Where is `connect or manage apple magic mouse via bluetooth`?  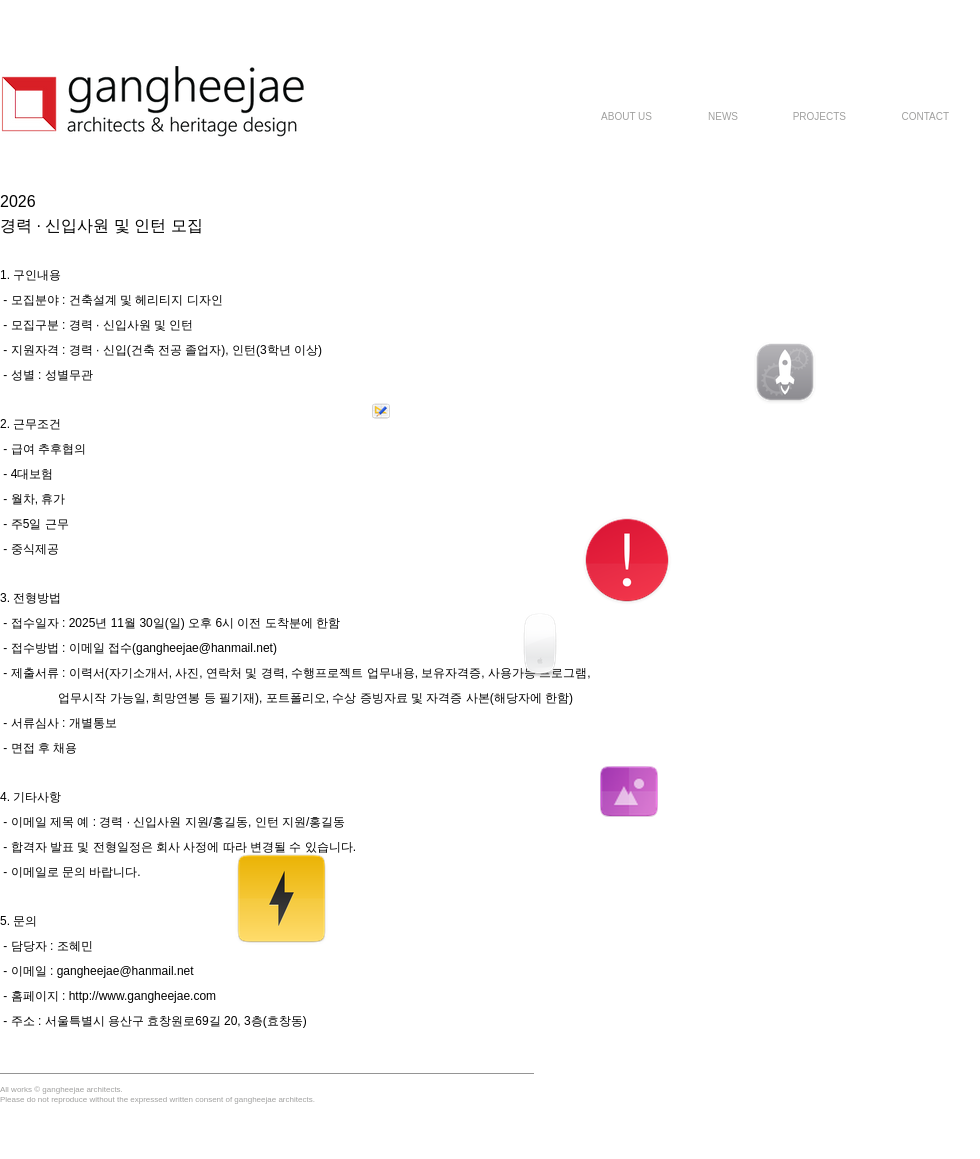 connect or manage apple magic mouse via bluetooth is located at coordinates (540, 646).